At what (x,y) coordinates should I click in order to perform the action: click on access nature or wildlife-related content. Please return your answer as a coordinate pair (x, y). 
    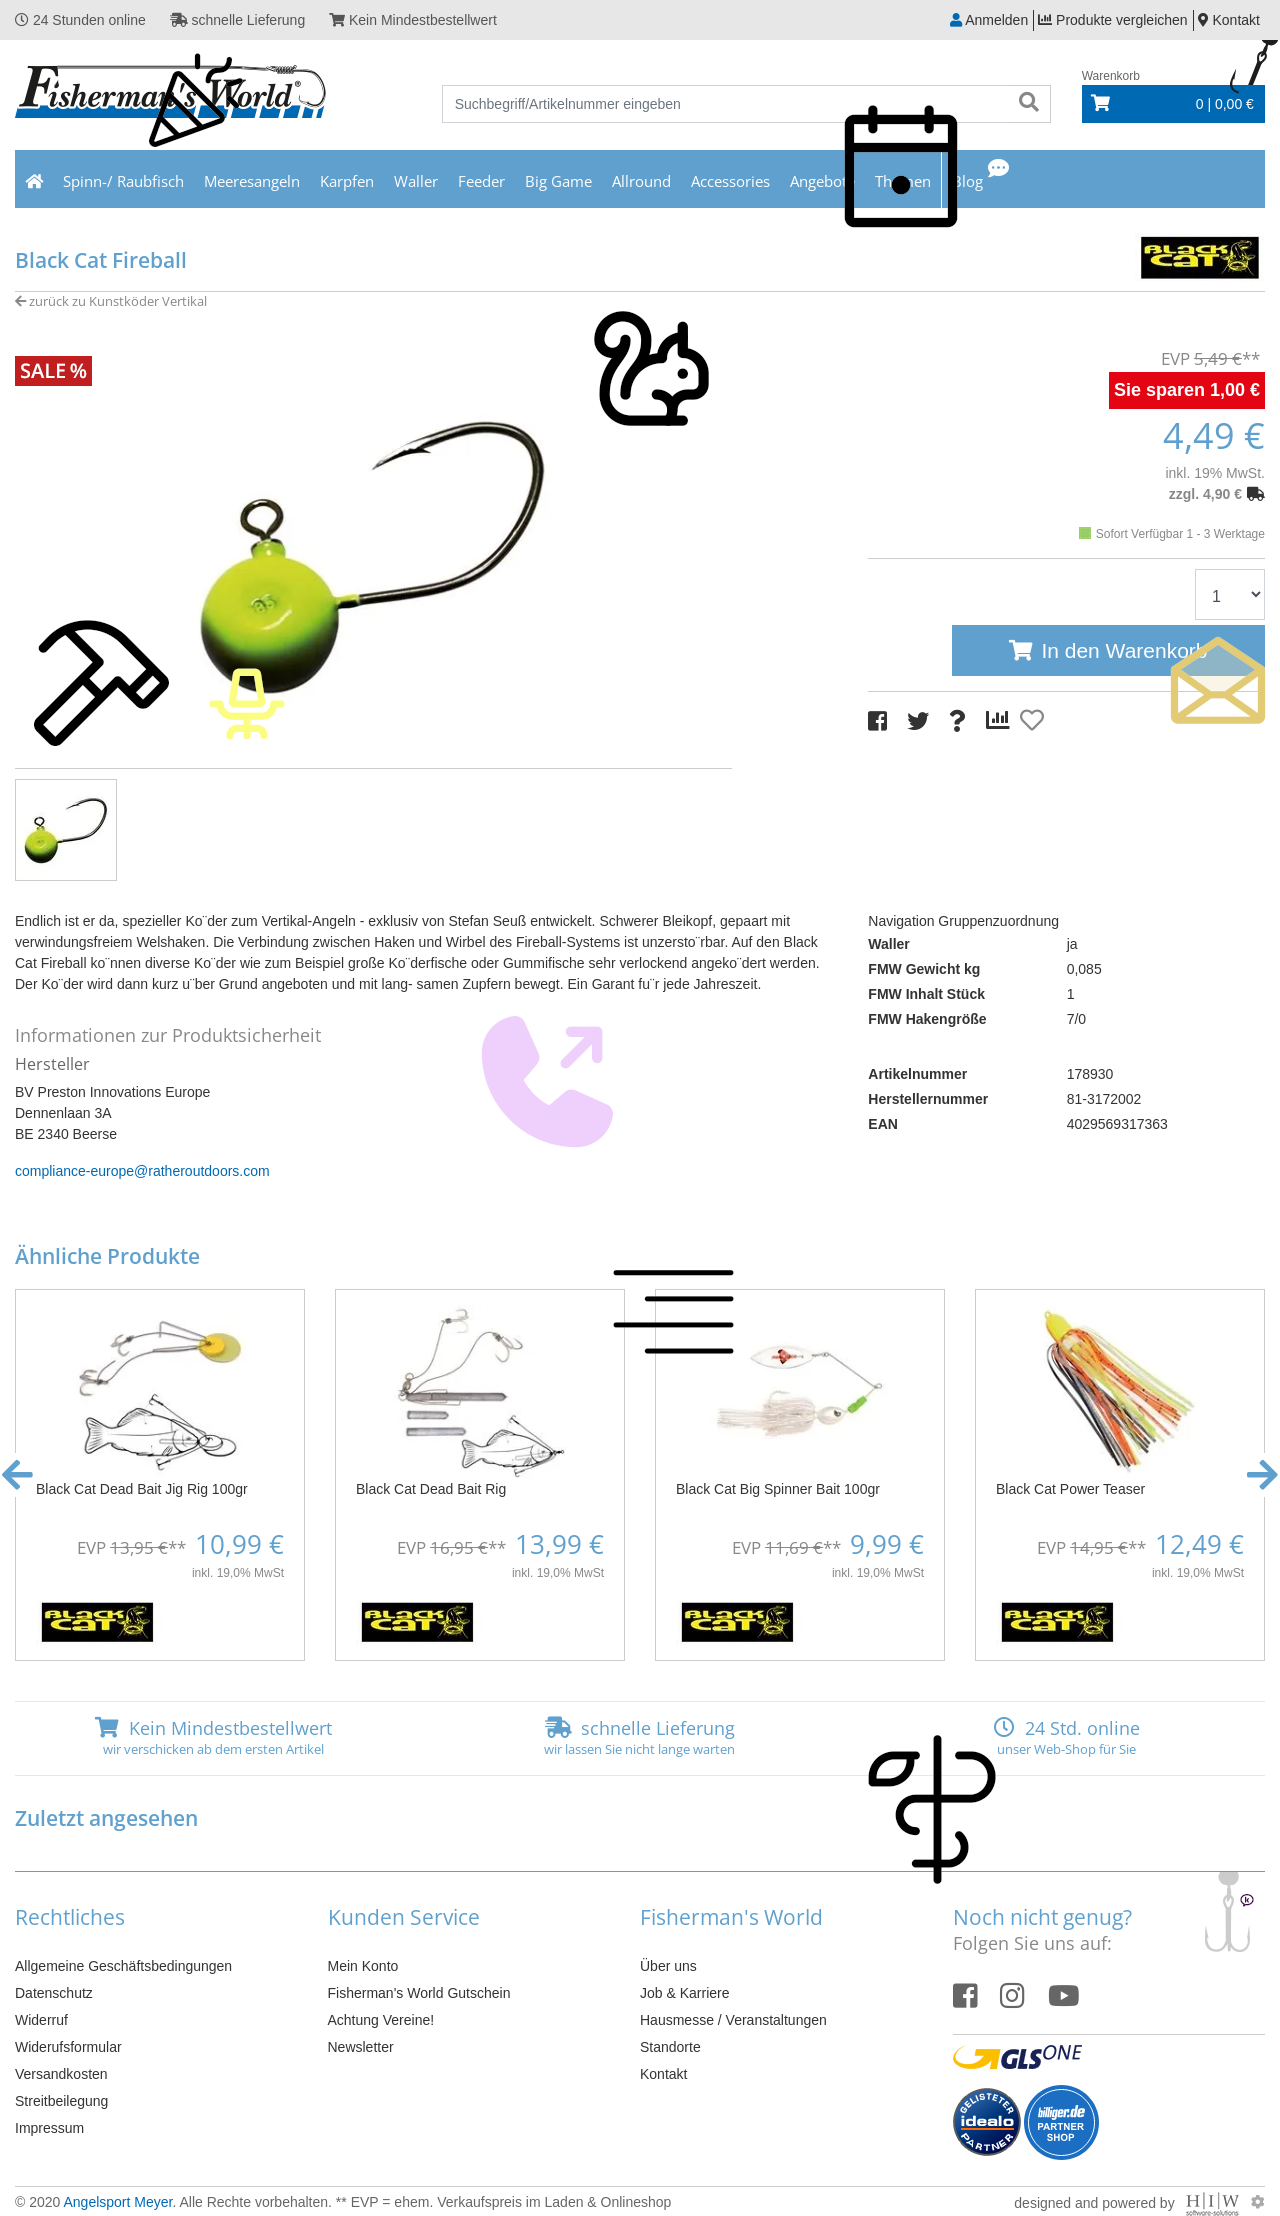
    Looking at the image, I should click on (651, 368).